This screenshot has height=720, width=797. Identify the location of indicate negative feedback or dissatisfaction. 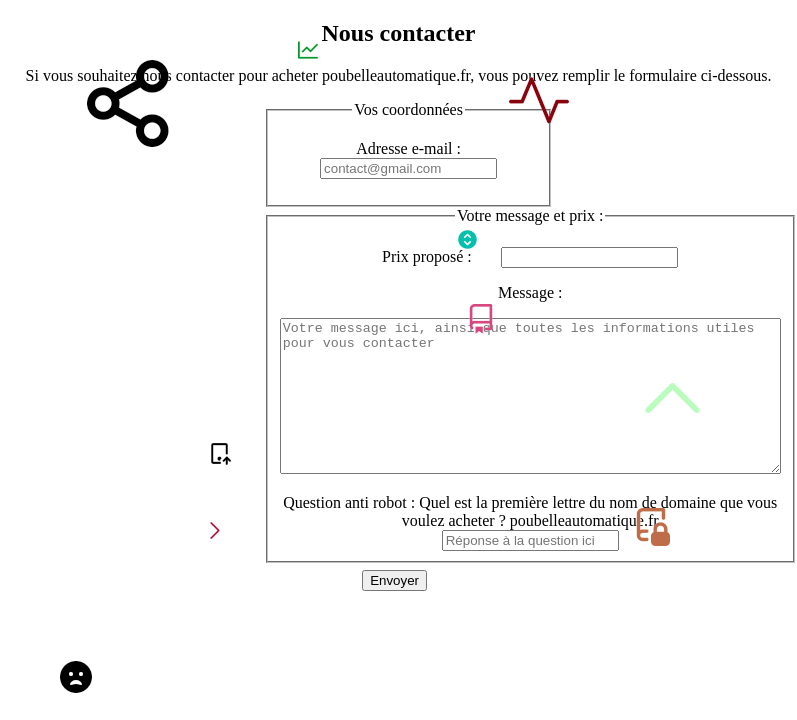
(76, 677).